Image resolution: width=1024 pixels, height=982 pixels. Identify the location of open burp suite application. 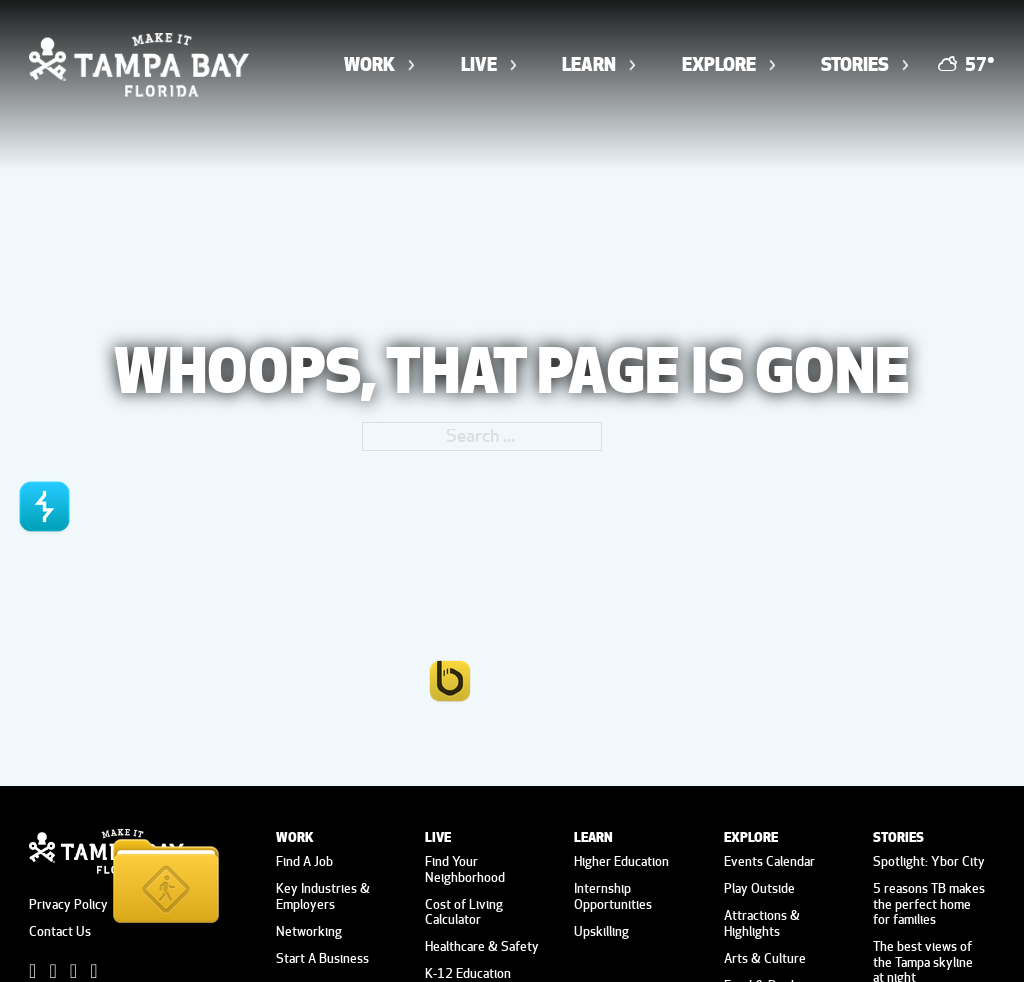
(44, 506).